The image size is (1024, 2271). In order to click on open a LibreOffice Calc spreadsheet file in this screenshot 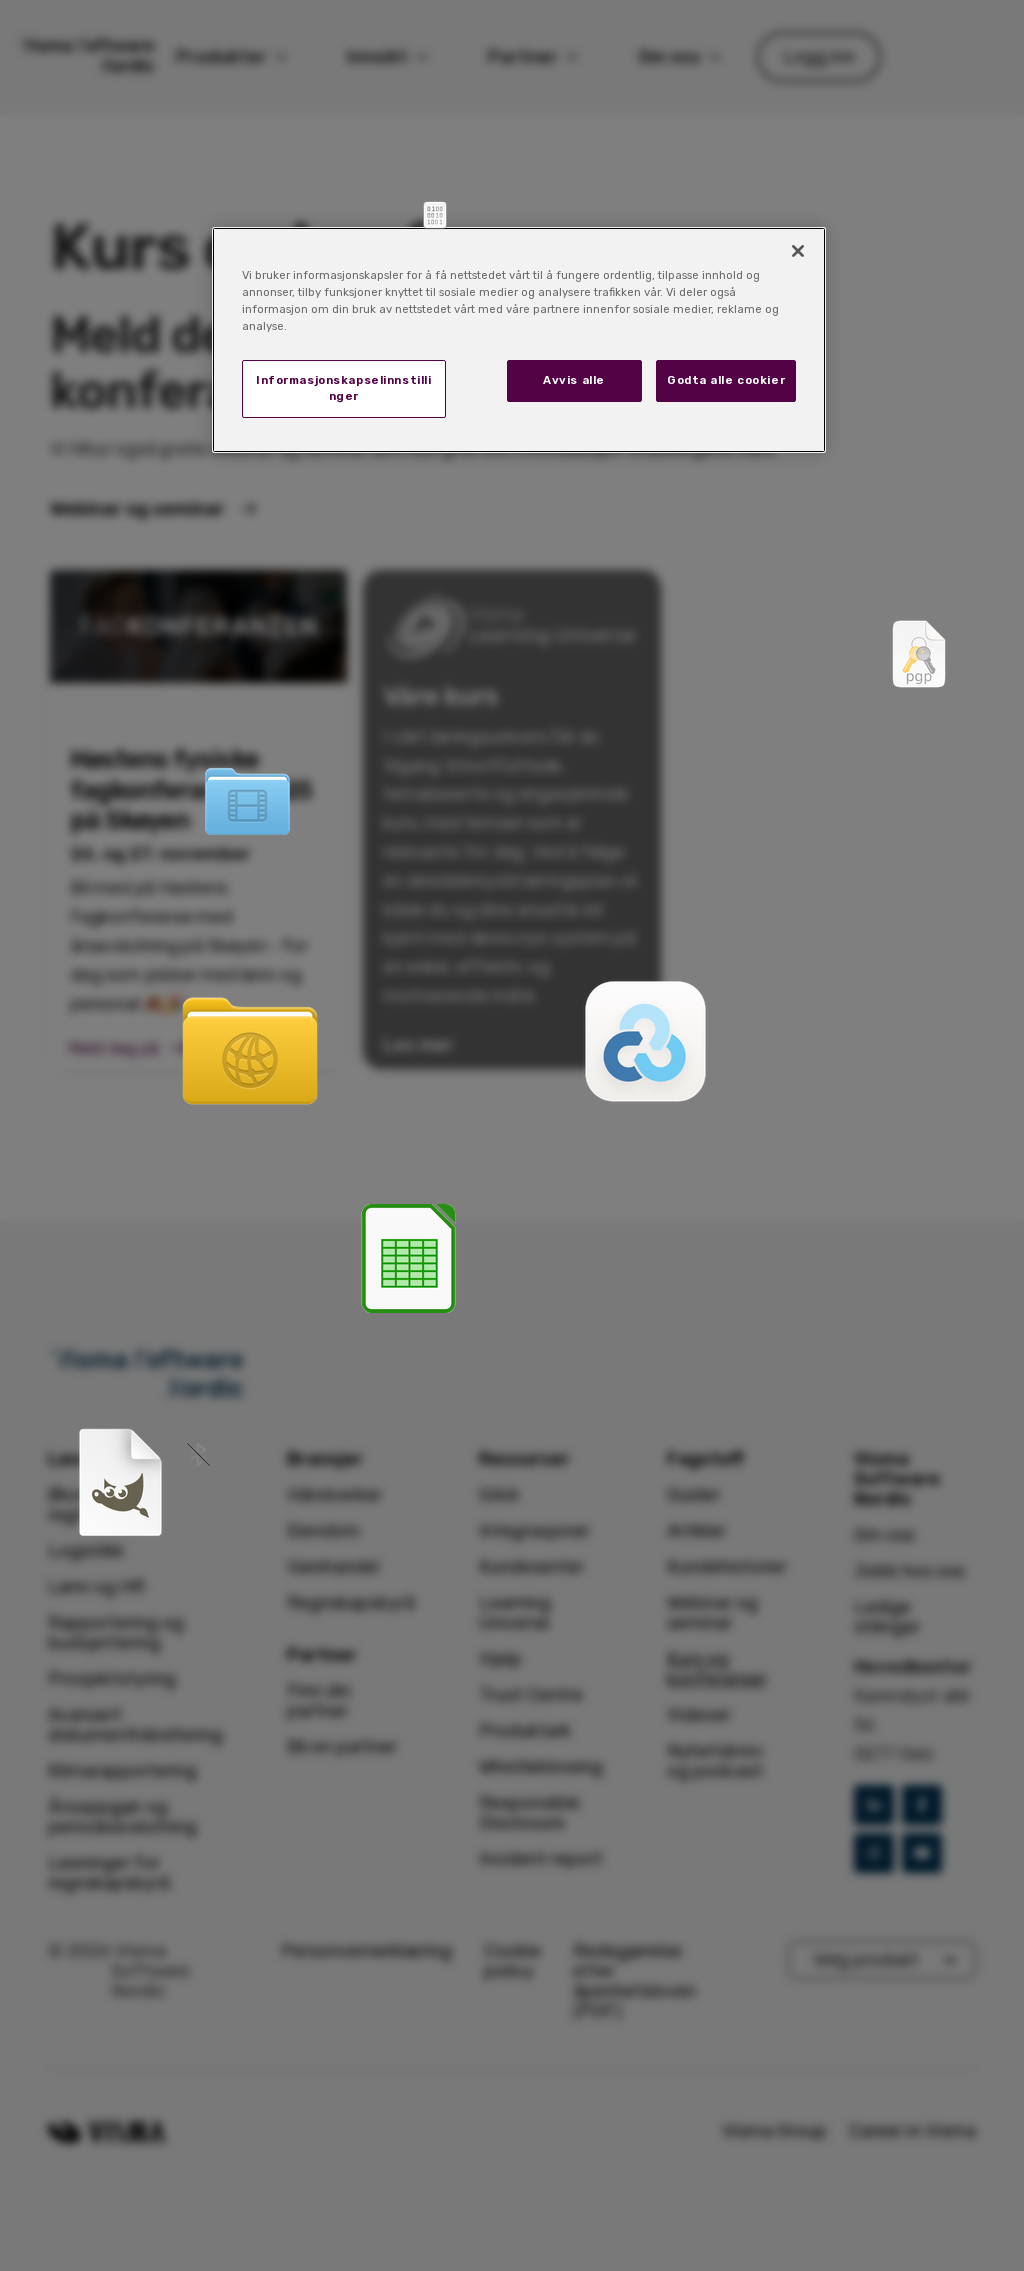, I will do `click(408, 1258)`.